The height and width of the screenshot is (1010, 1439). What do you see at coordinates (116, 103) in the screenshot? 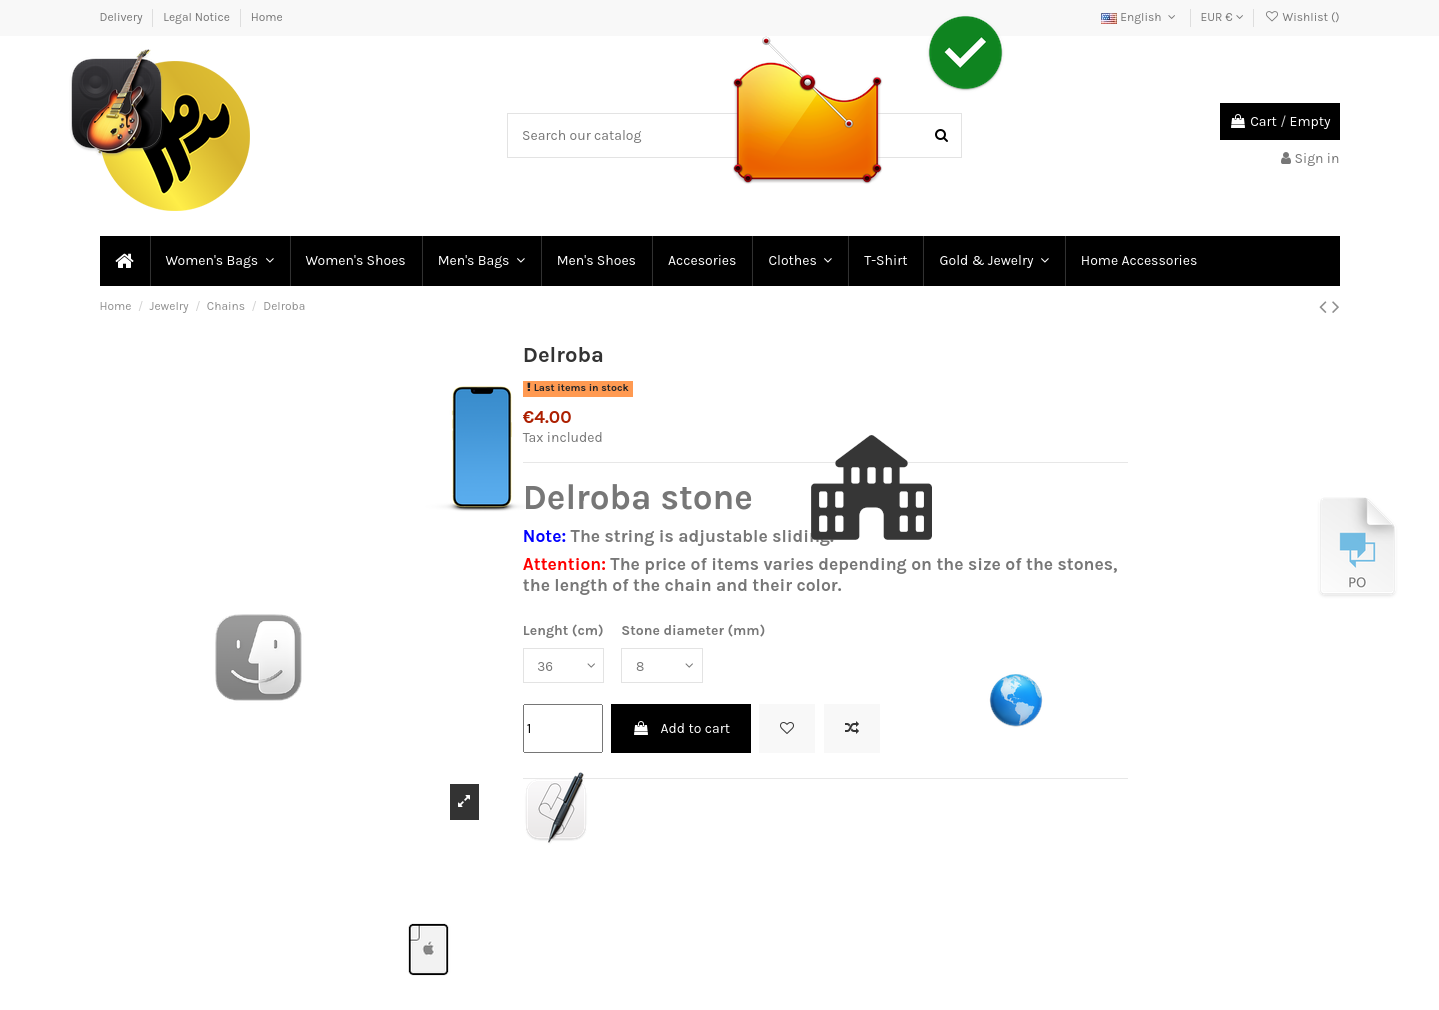
I see `open GarageBand music creation app` at bounding box center [116, 103].